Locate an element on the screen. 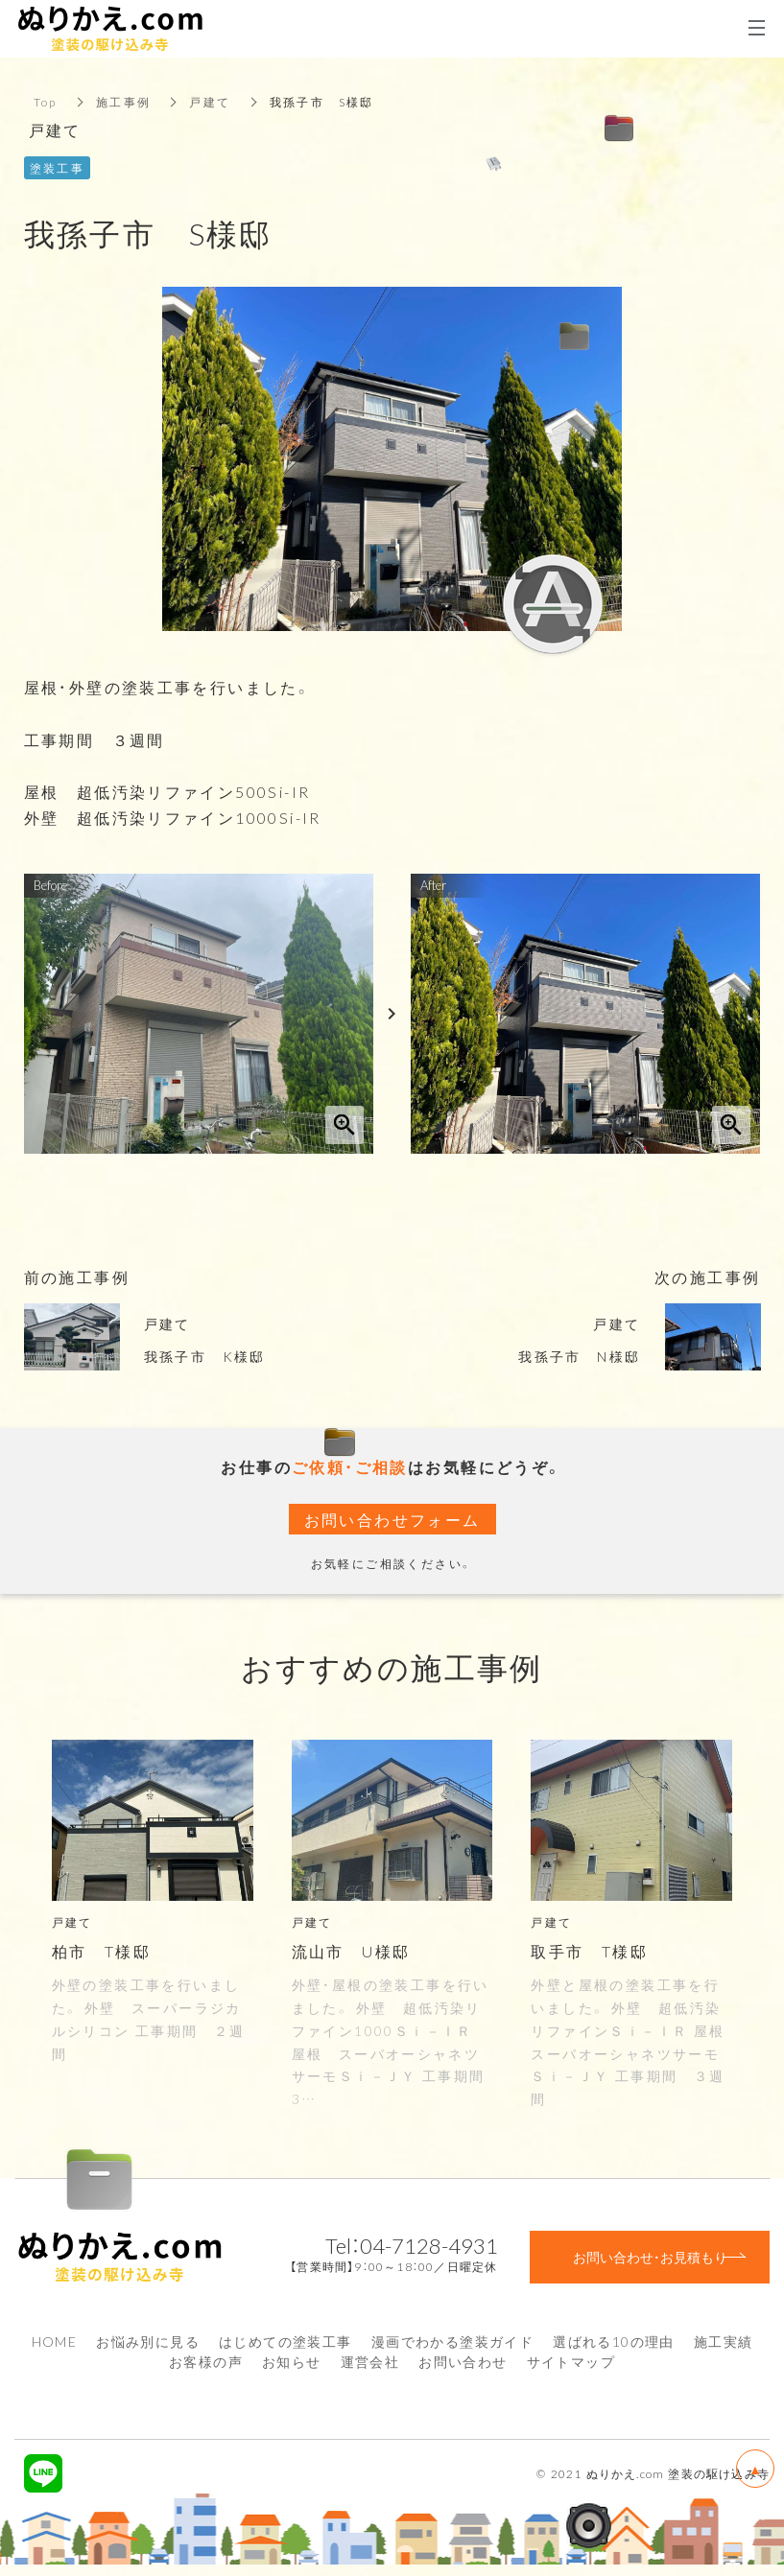 The height and width of the screenshot is (2576, 784). an open folder in the file system is located at coordinates (574, 336).